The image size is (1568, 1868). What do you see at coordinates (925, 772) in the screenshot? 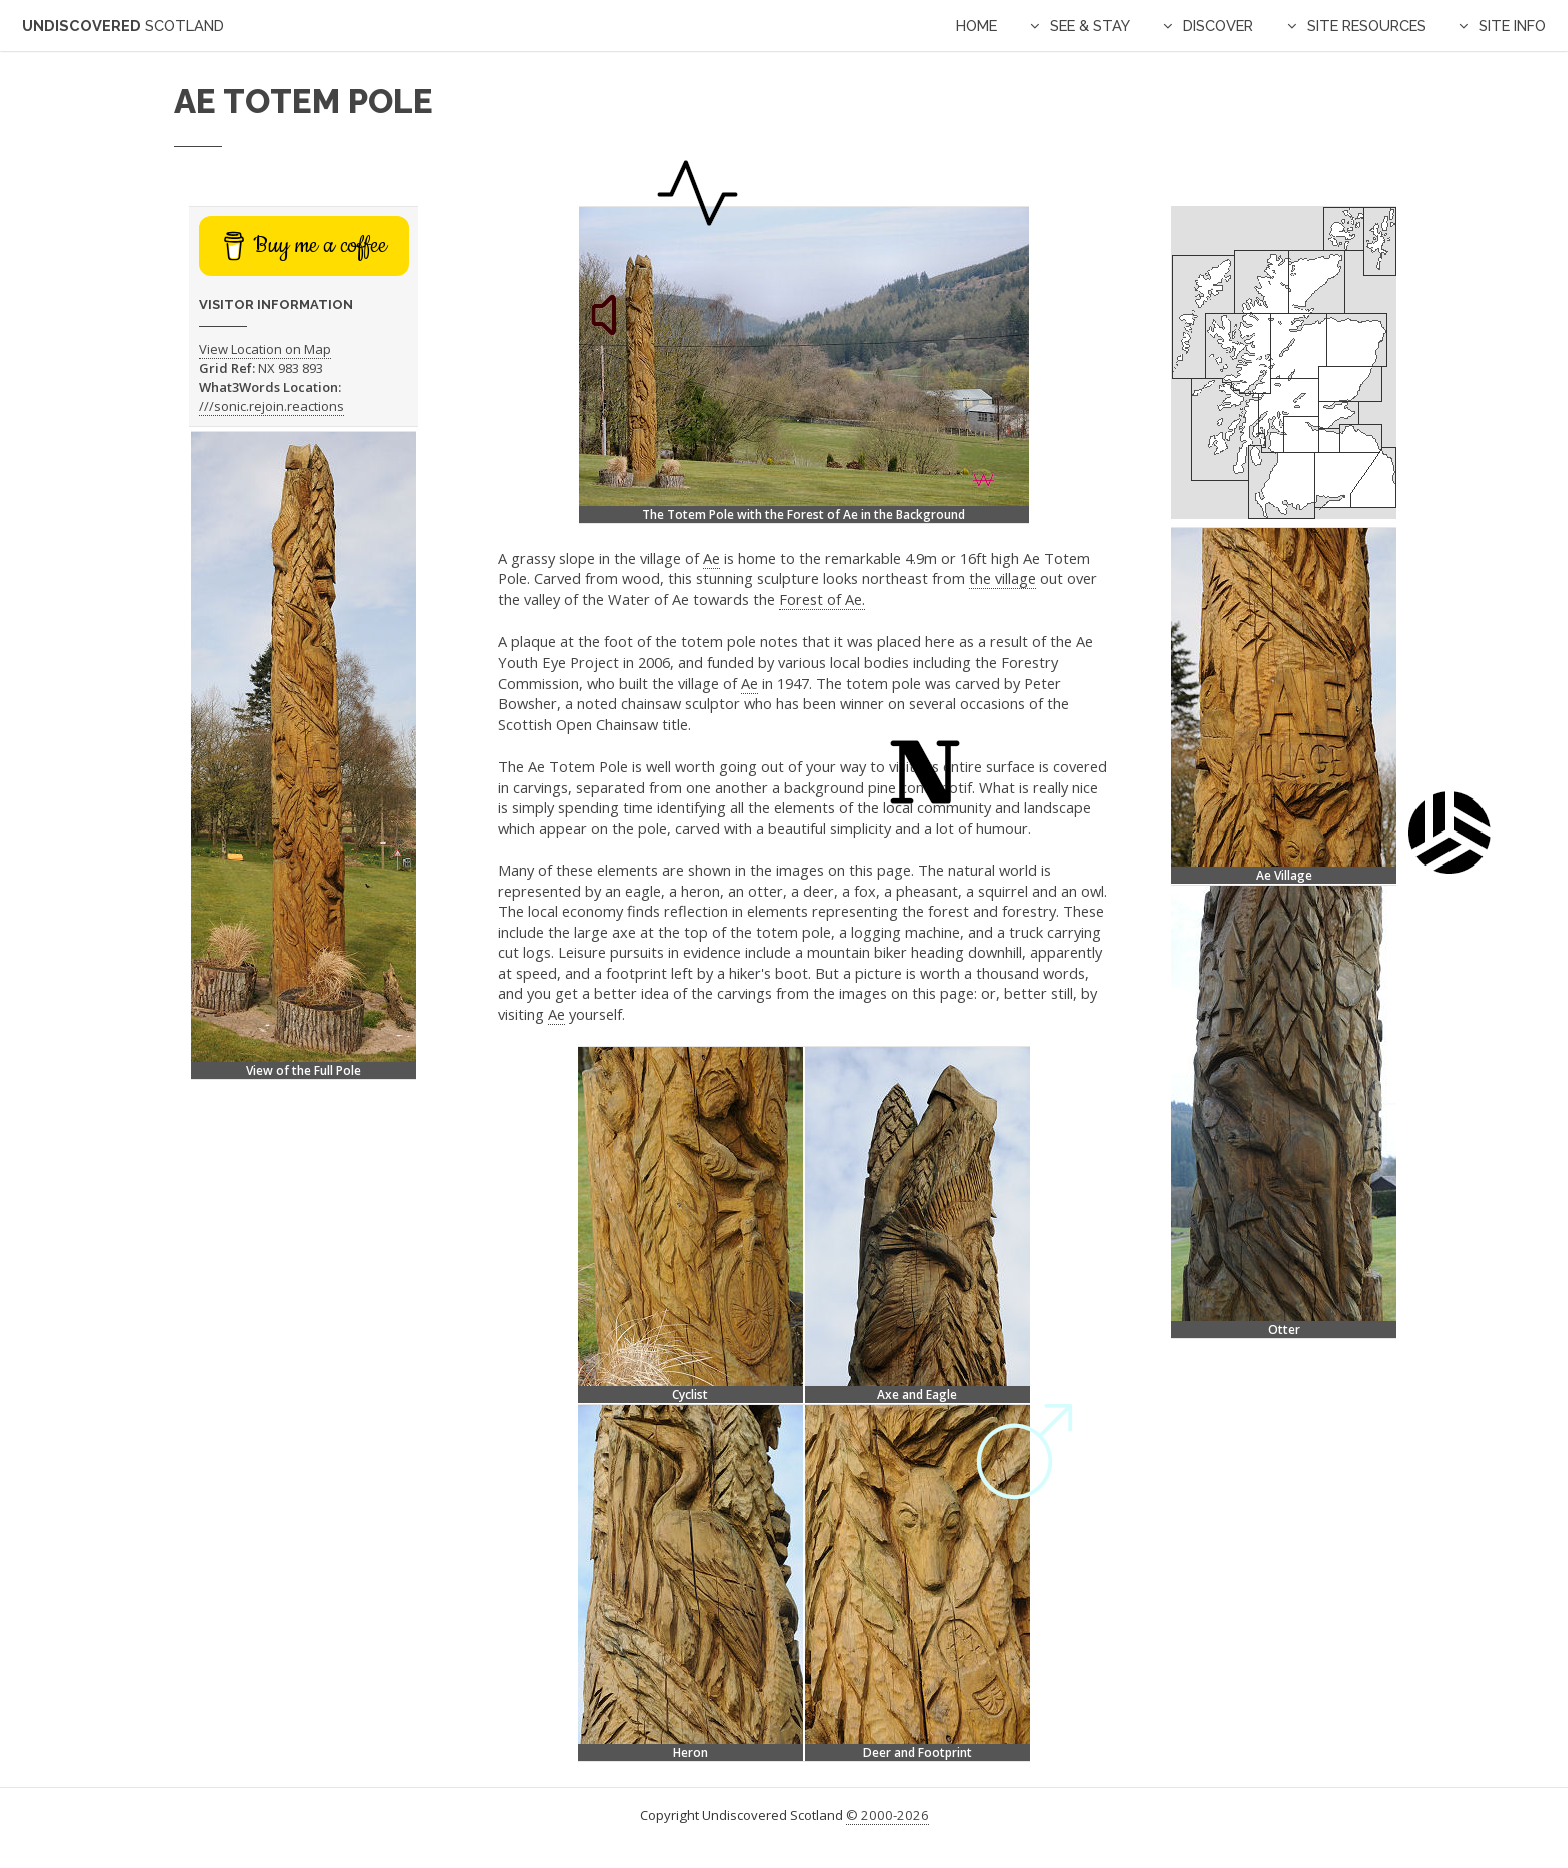
I see `open notion app` at bounding box center [925, 772].